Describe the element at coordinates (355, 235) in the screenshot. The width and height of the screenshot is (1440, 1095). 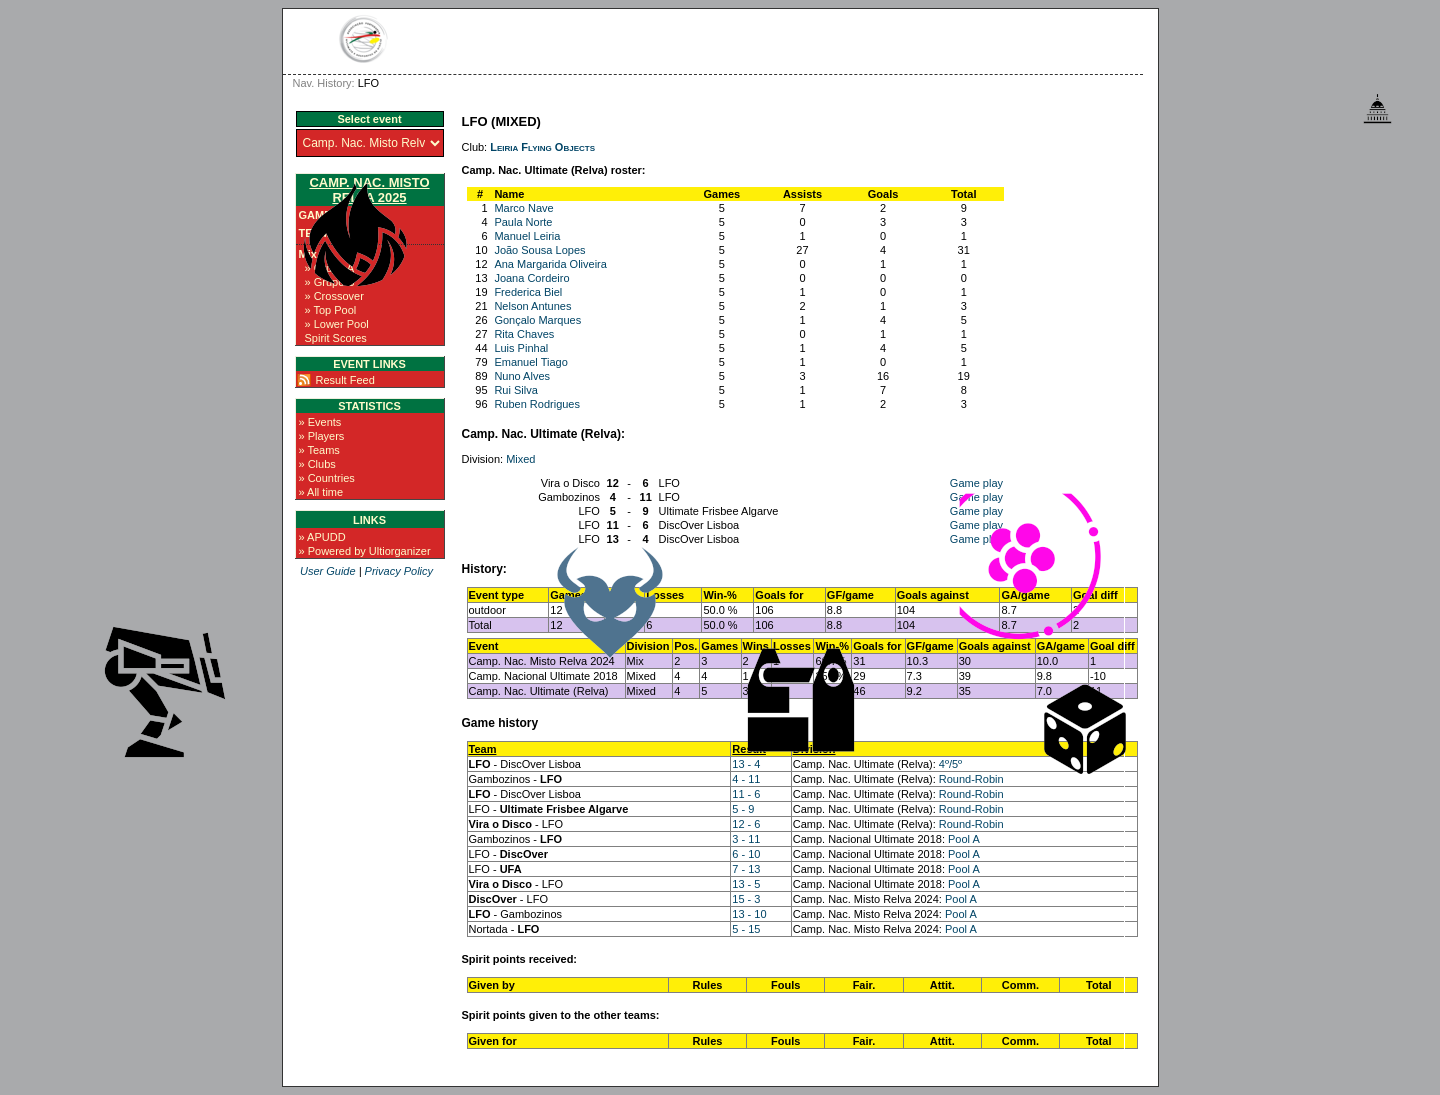
I see `indicates a hot or trending item` at that location.